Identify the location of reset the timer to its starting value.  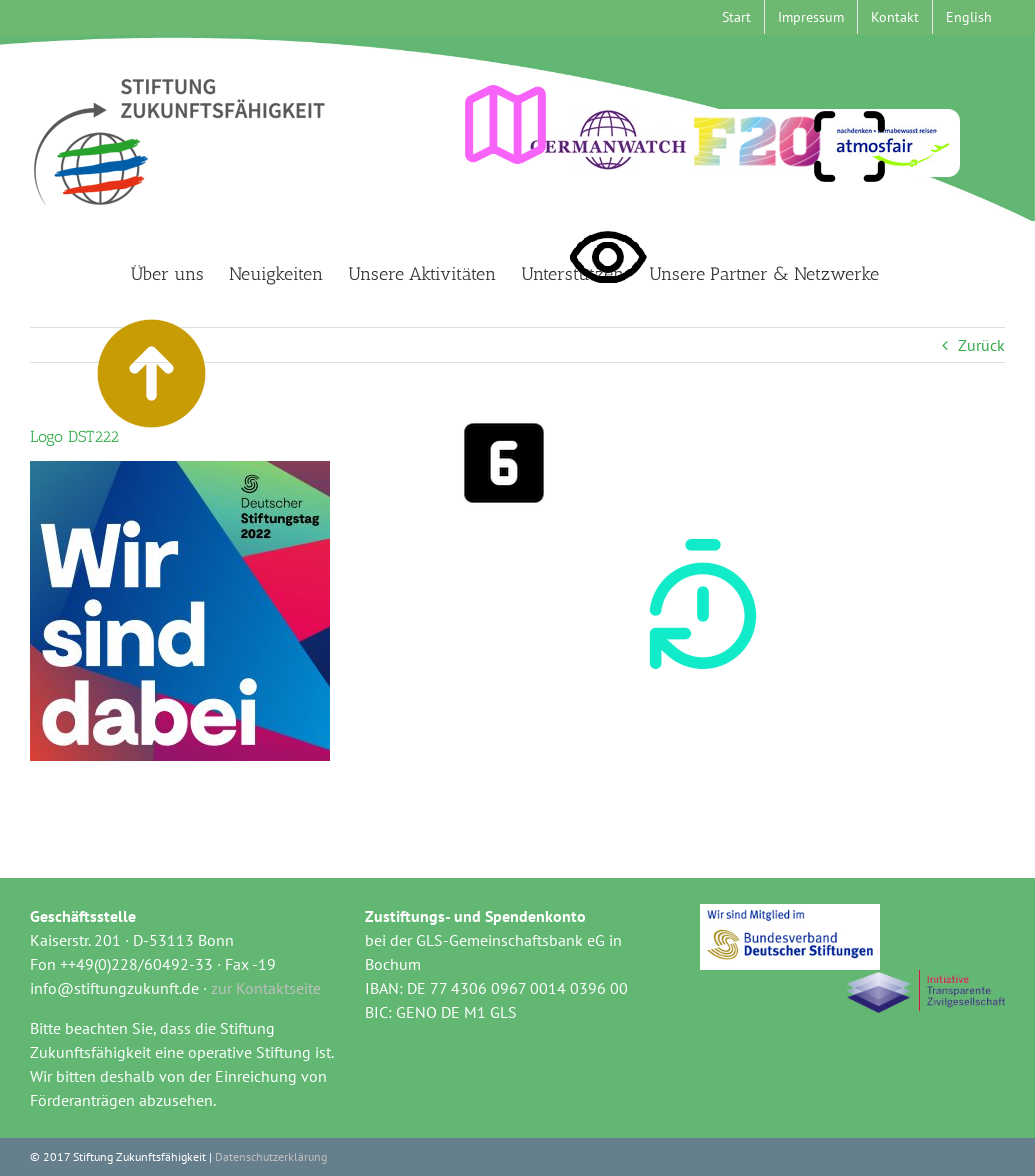
(703, 604).